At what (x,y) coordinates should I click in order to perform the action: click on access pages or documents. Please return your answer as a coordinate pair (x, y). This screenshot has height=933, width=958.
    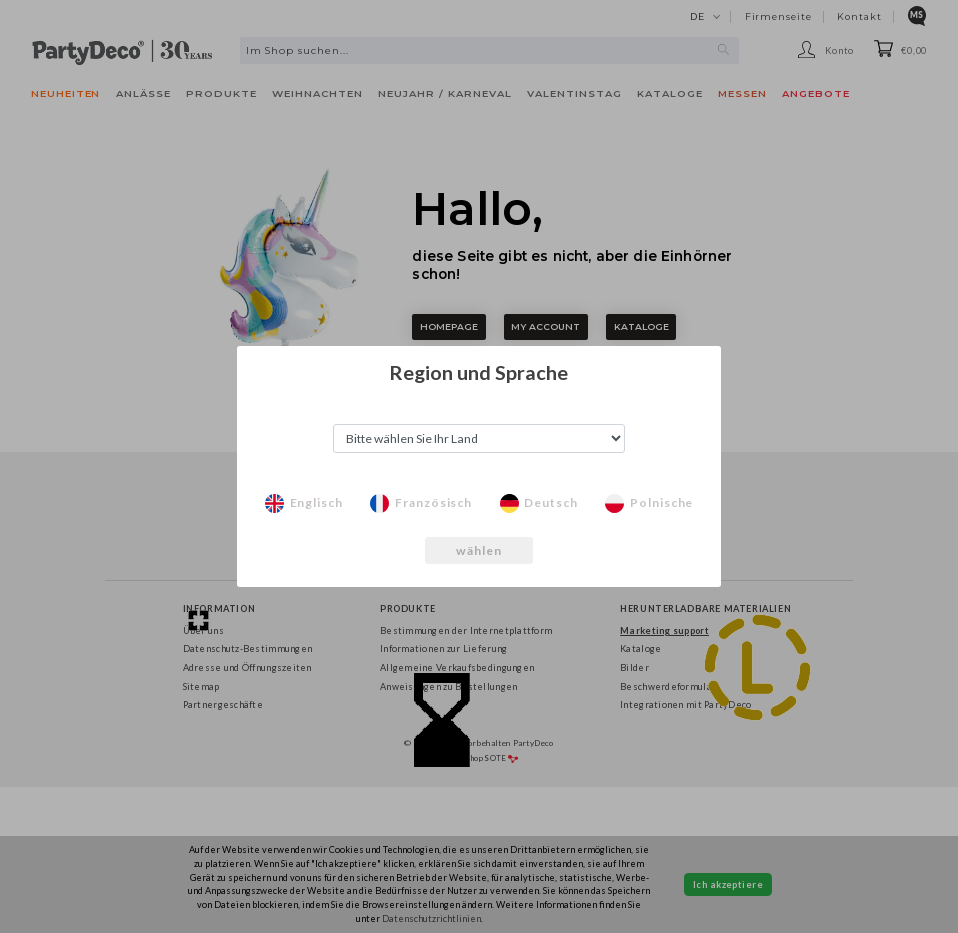
    Looking at the image, I should click on (198, 620).